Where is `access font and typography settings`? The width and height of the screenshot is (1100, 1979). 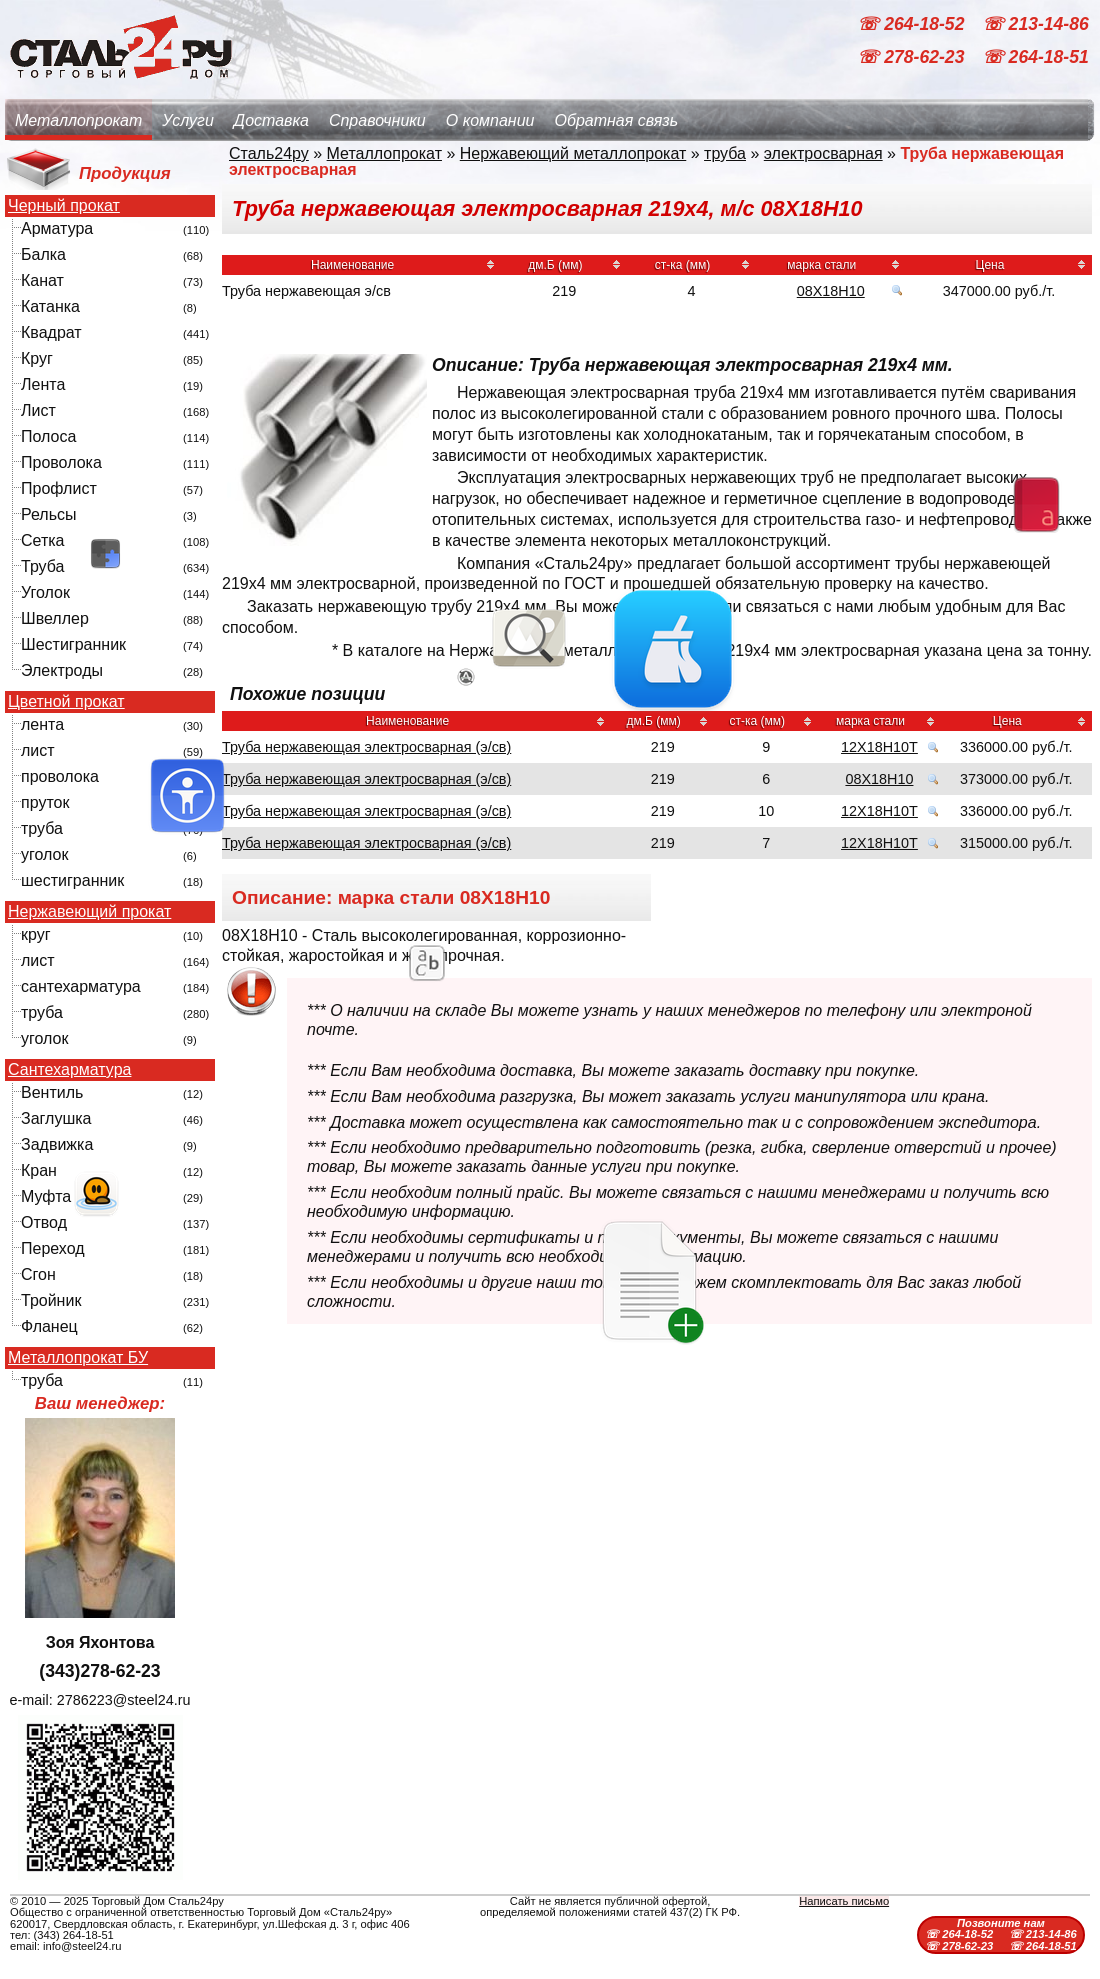
access font and typography settings is located at coordinates (427, 963).